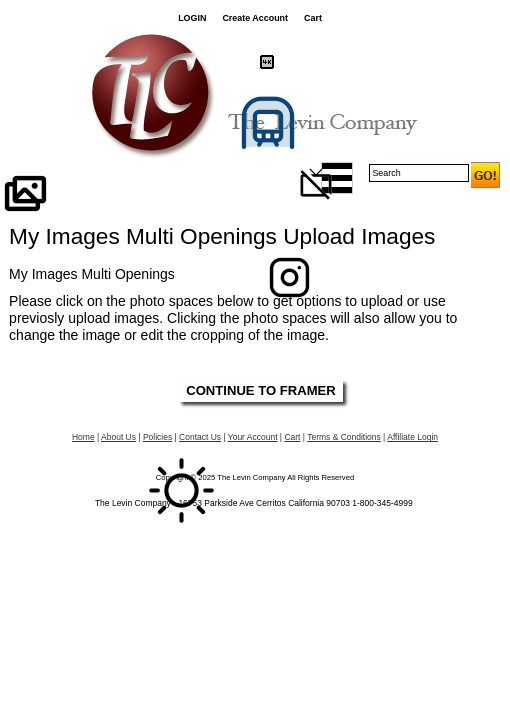 The width and height of the screenshot is (510, 720). I want to click on view photo gallery, so click(25, 193).